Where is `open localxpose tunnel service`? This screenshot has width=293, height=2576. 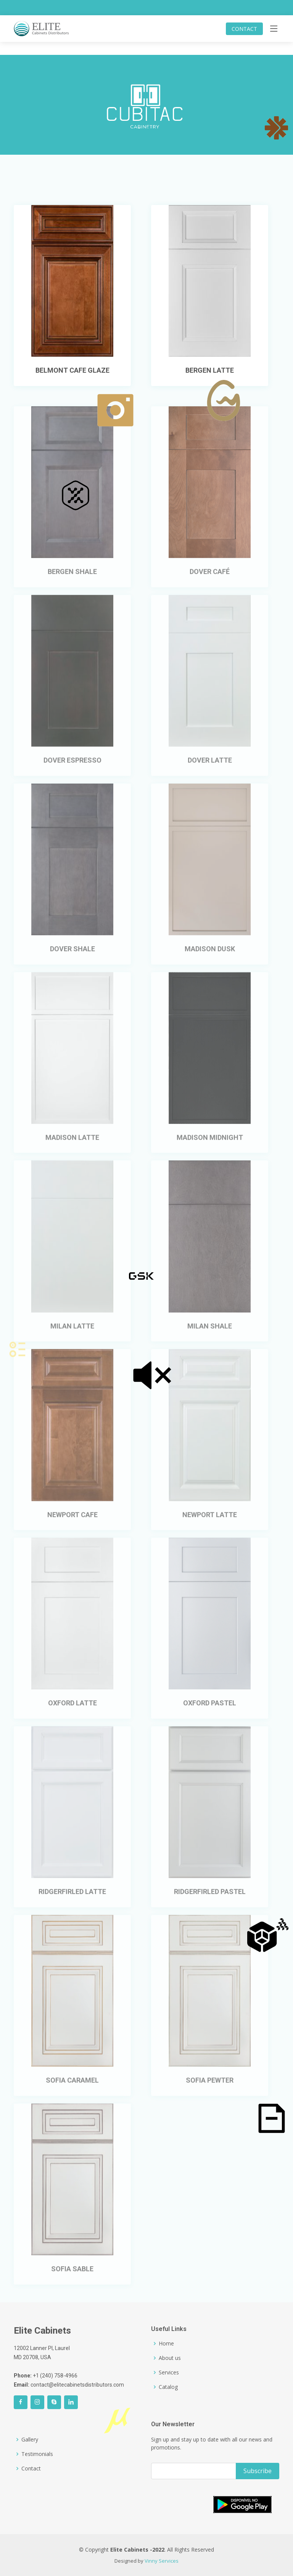
open localxpose tunnel service is located at coordinates (76, 495).